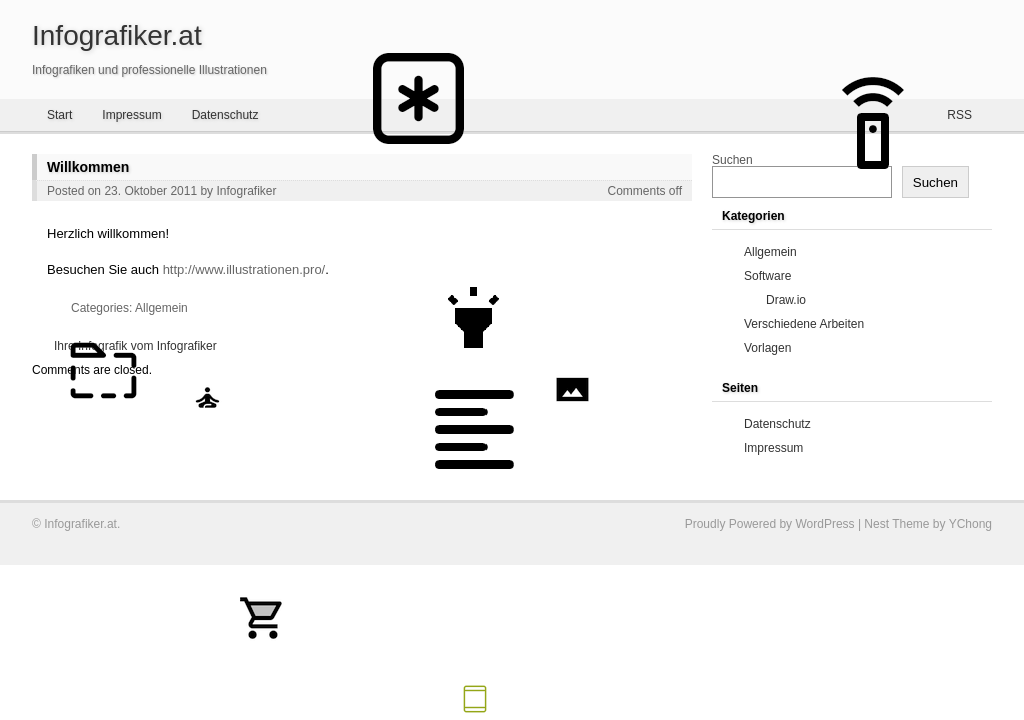 The height and width of the screenshot is (720, 1024). What do you see at coordinates (207, 397) in the screenshot?
I see `access meditation or mindfulness features` at bounding box center [207, 397].